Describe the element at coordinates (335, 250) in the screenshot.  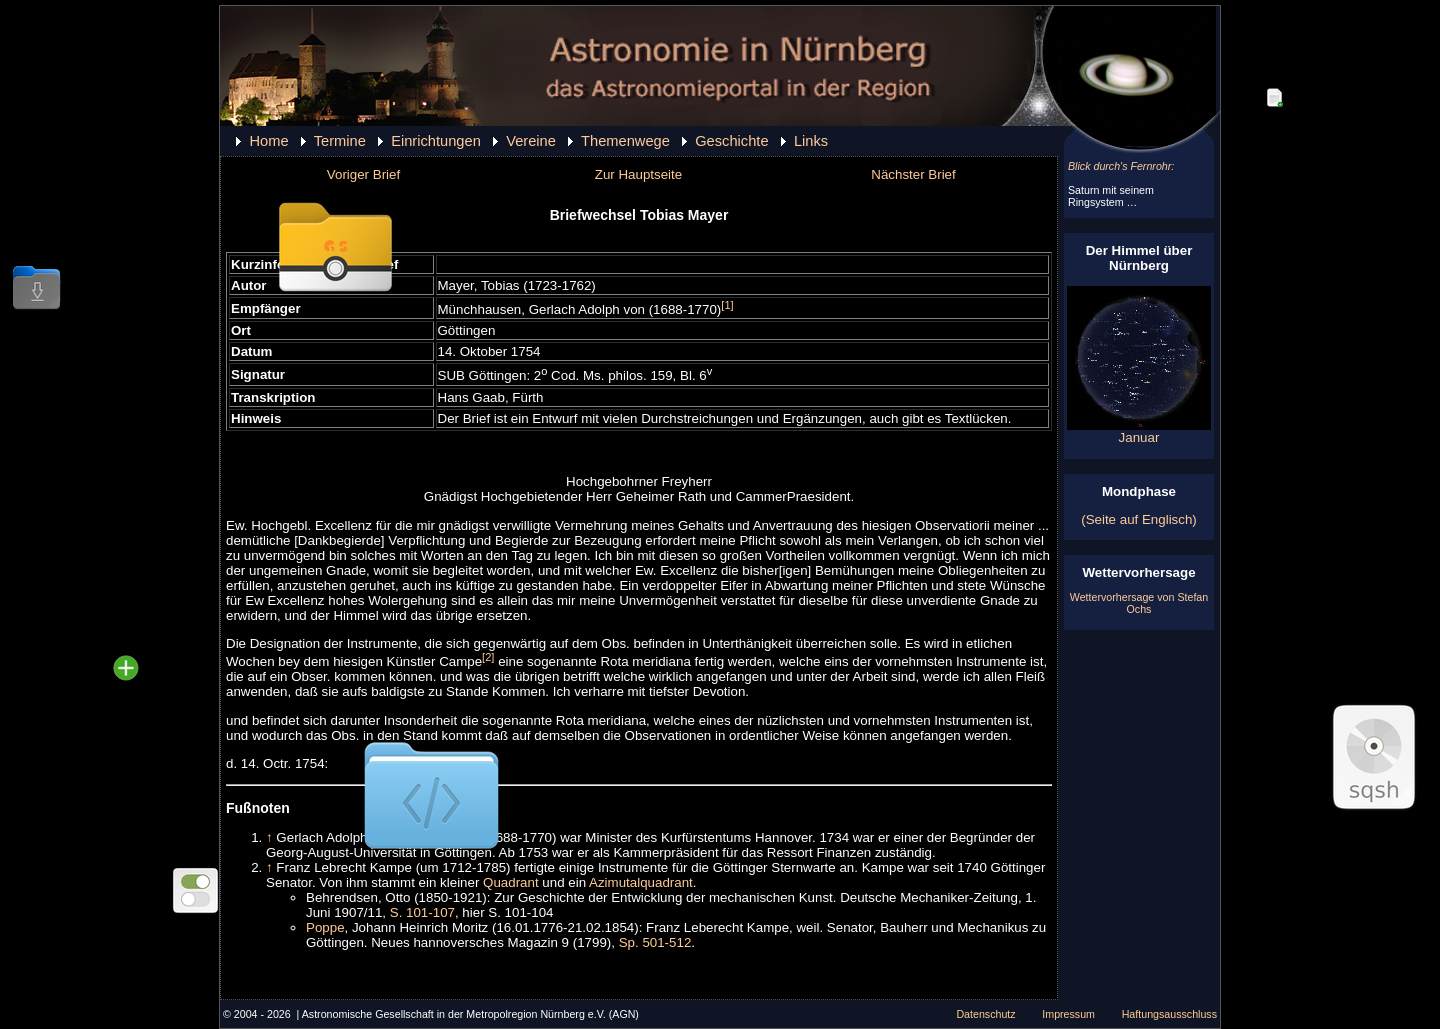
I see `open folder containing pokémon game files` at that location.